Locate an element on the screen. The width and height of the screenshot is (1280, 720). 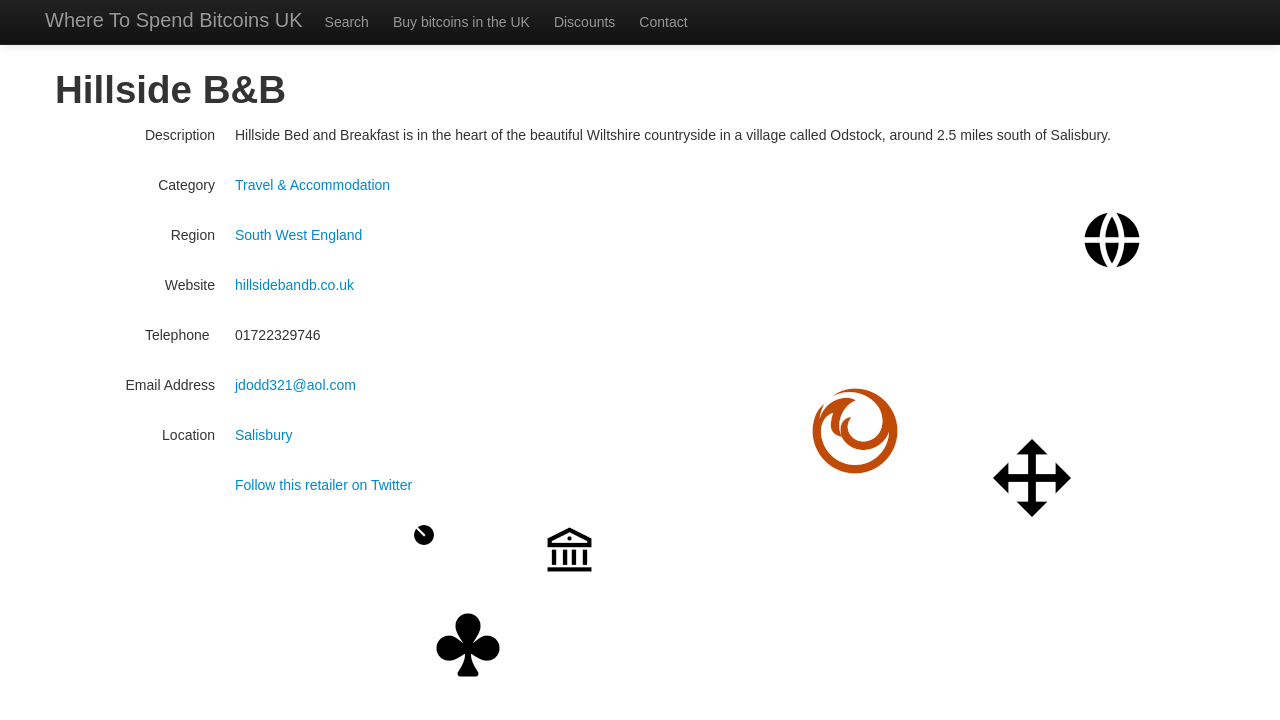
drag to reposition element is located at coordinates (1032, 478).